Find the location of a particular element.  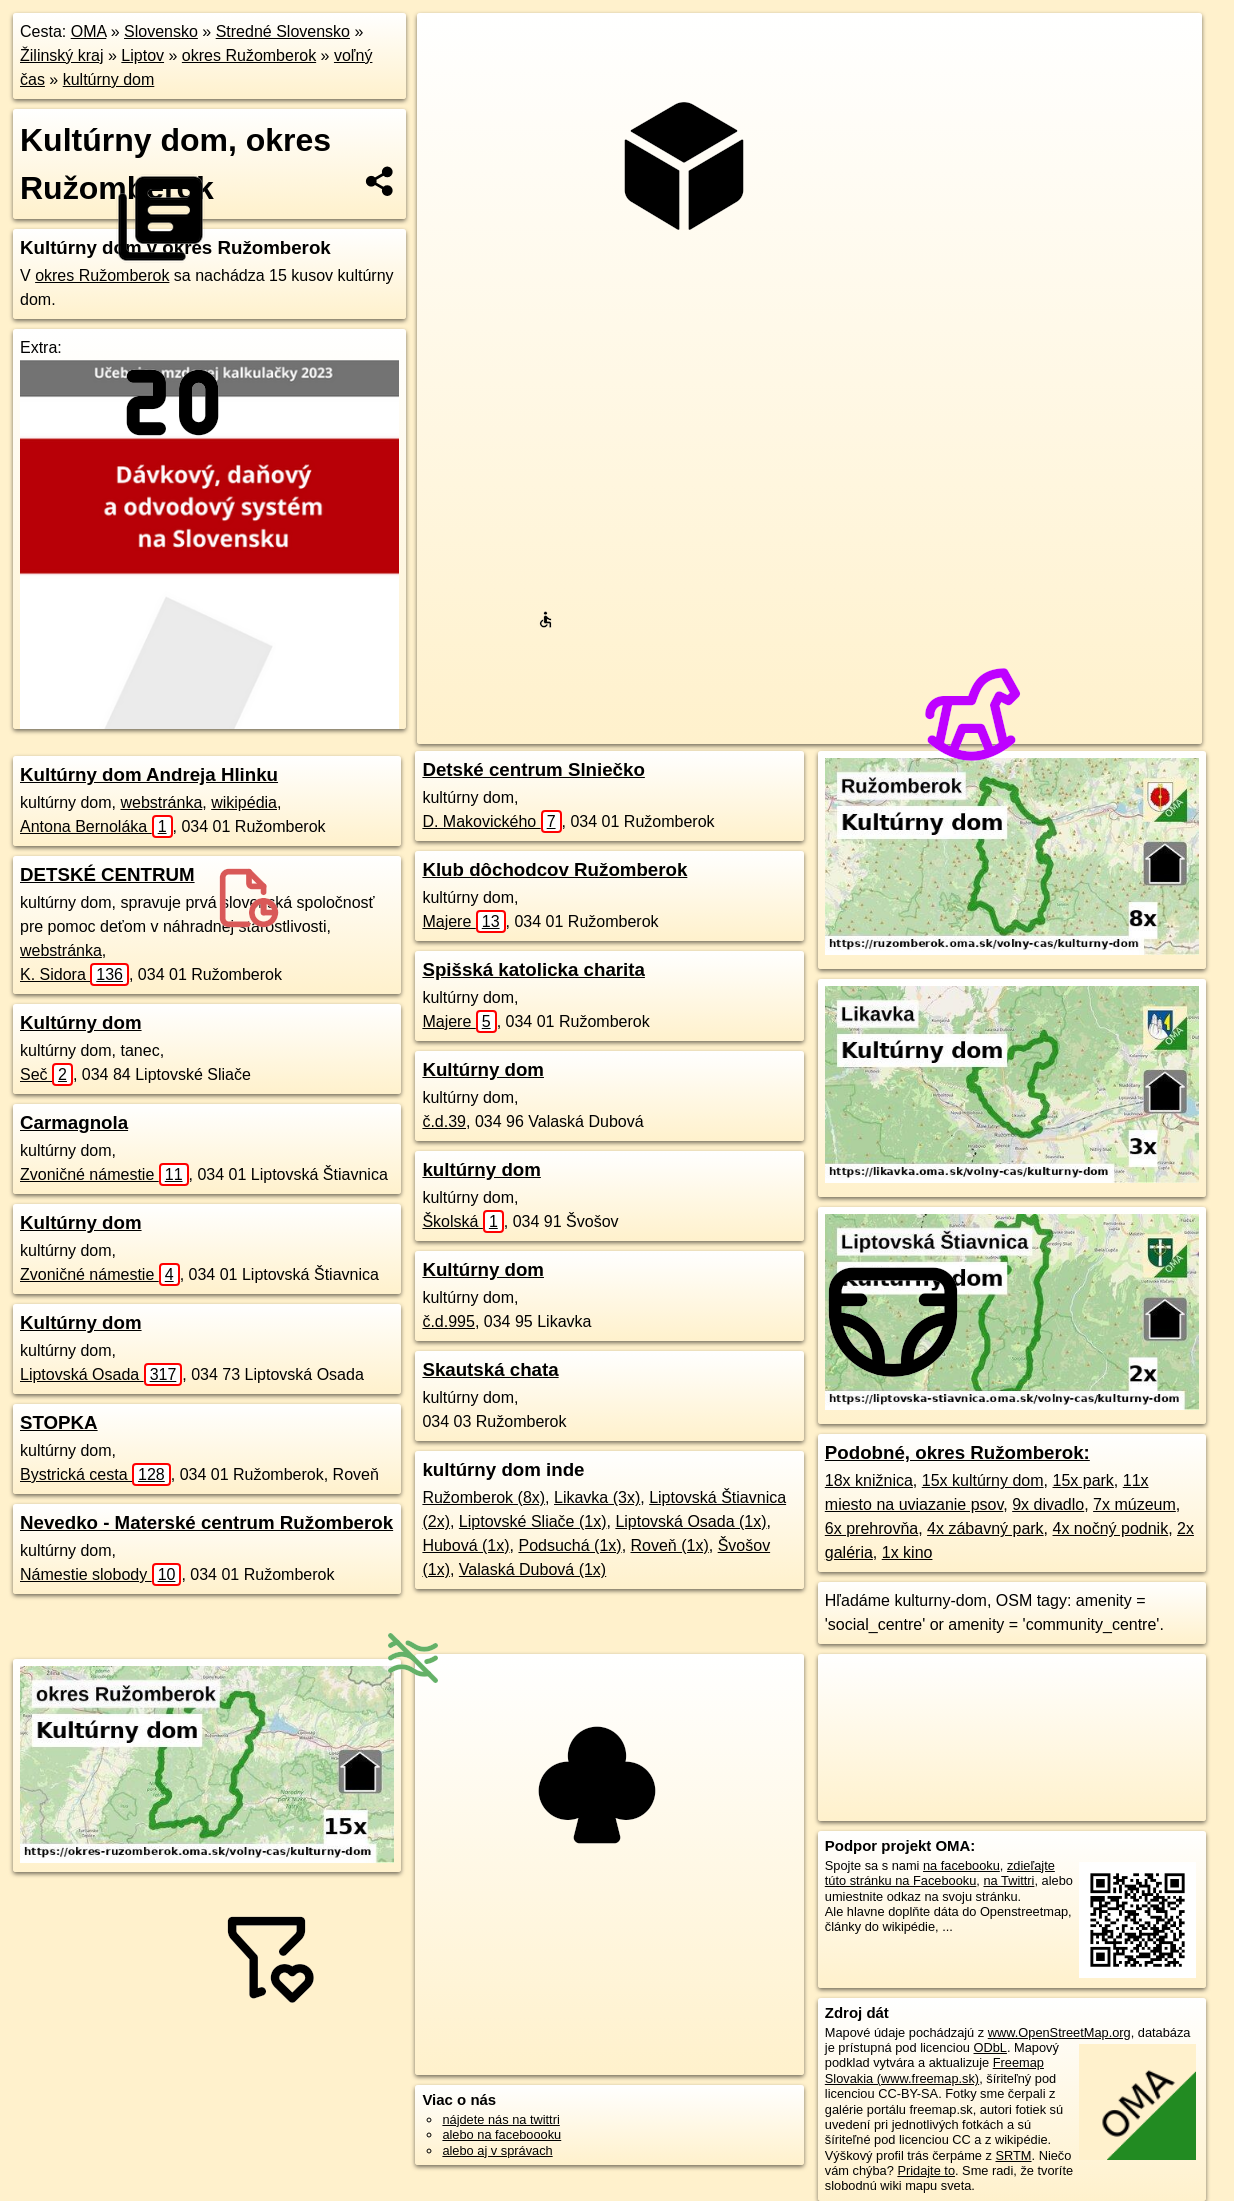

access kids or children's section is located at coordinates (971, 714).